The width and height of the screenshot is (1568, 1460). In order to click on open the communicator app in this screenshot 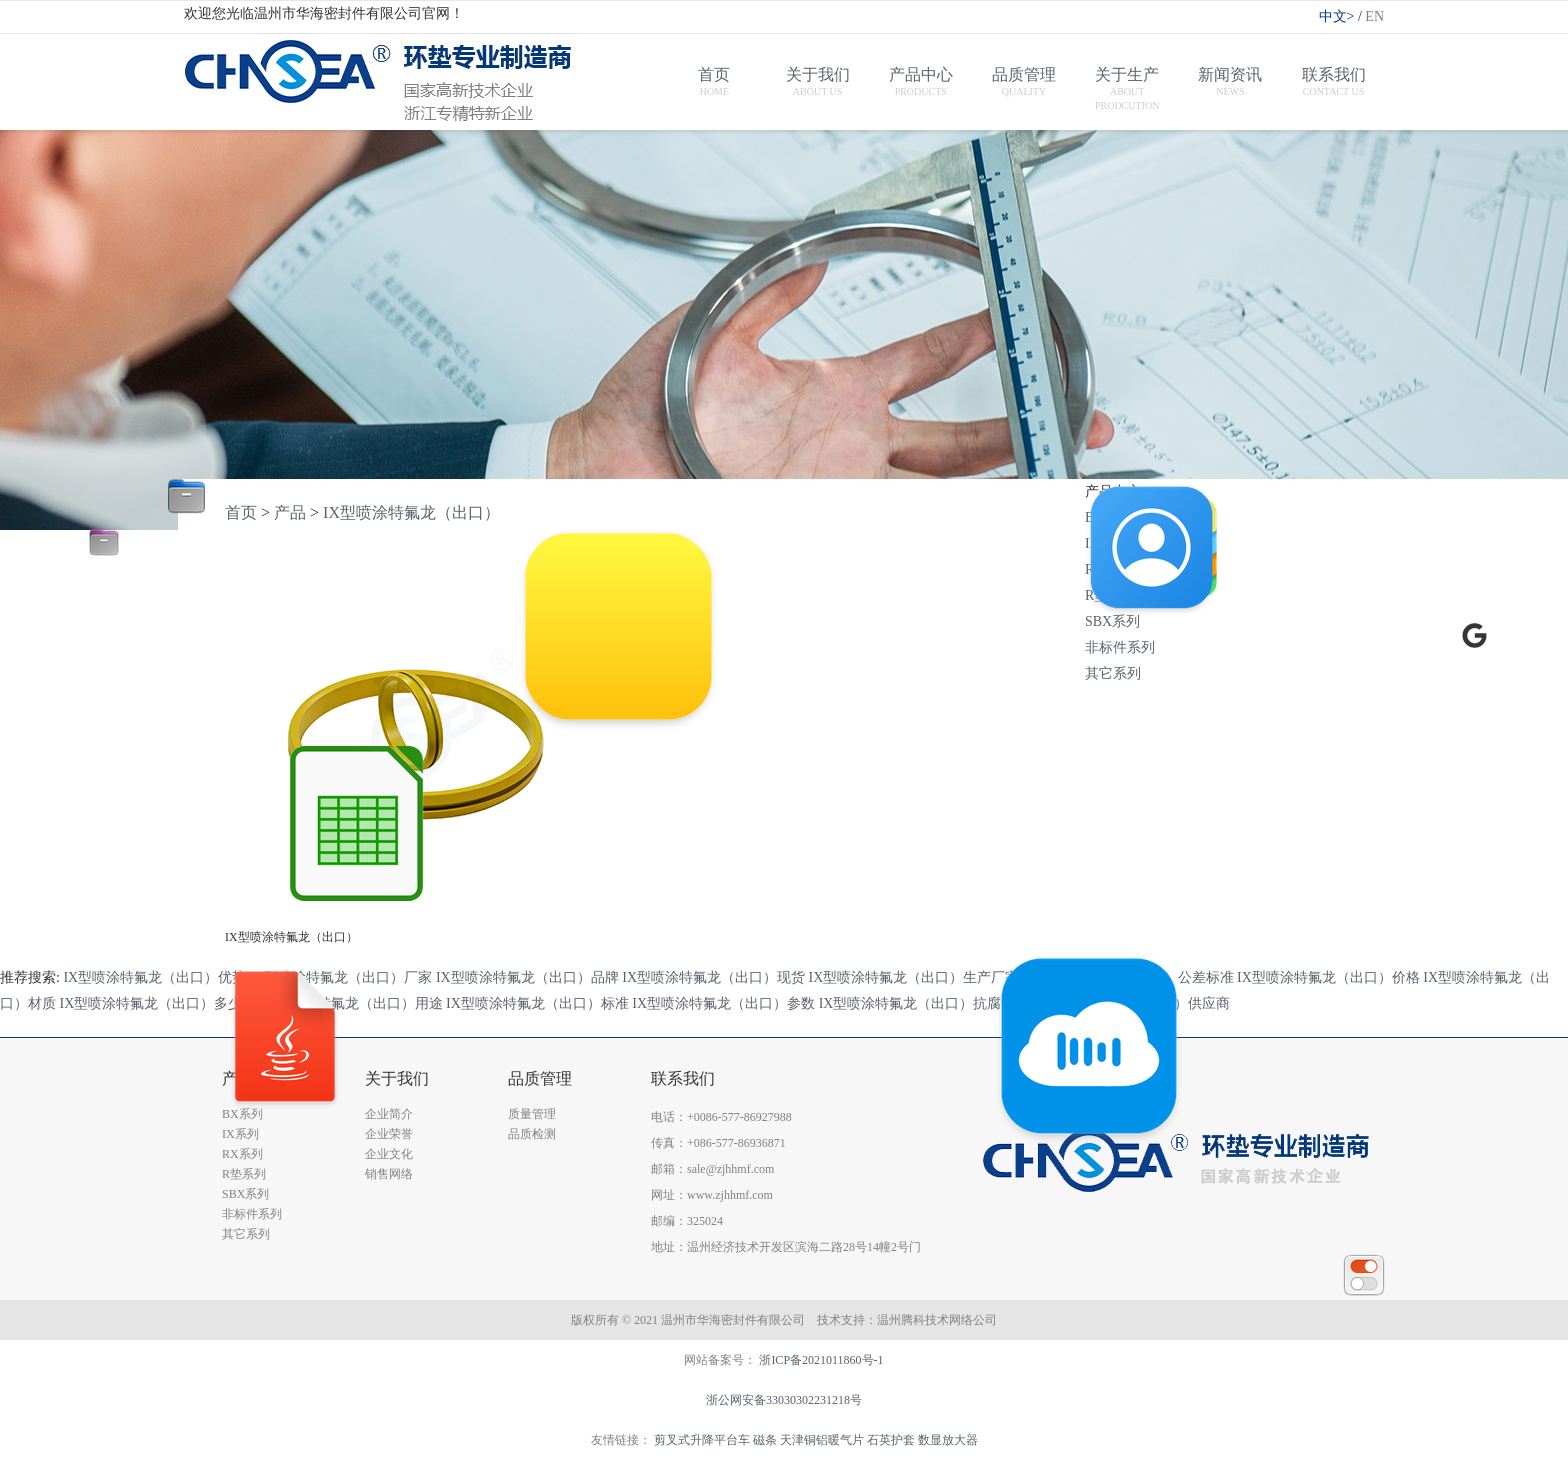, I will do `click(1151, 547)`.